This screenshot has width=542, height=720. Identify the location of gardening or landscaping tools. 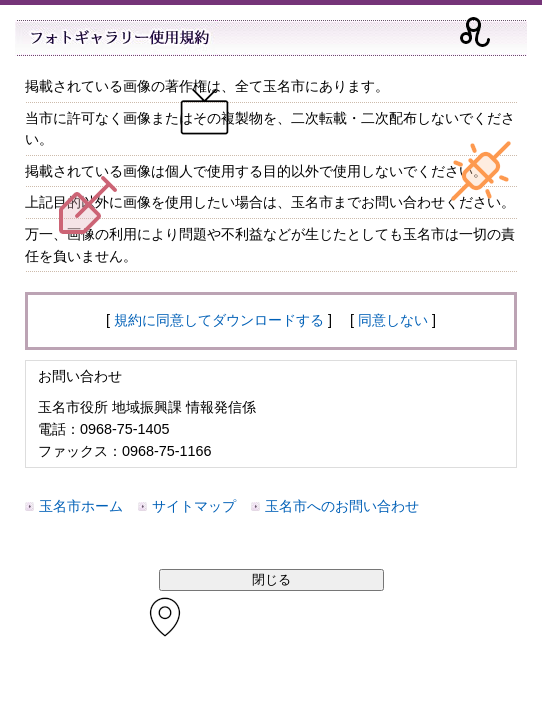
(87, 206).